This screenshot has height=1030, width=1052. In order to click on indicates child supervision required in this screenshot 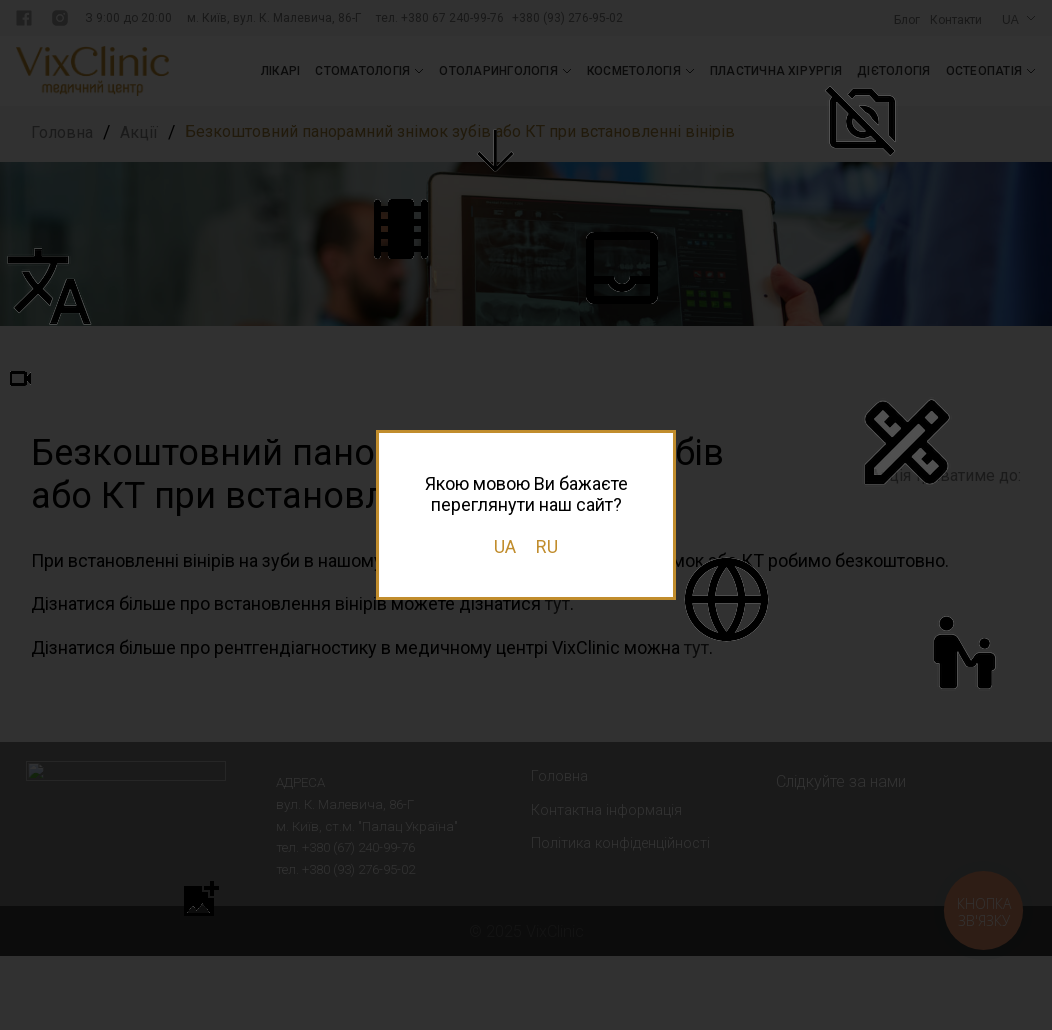, I will do `click(966, 652)`.